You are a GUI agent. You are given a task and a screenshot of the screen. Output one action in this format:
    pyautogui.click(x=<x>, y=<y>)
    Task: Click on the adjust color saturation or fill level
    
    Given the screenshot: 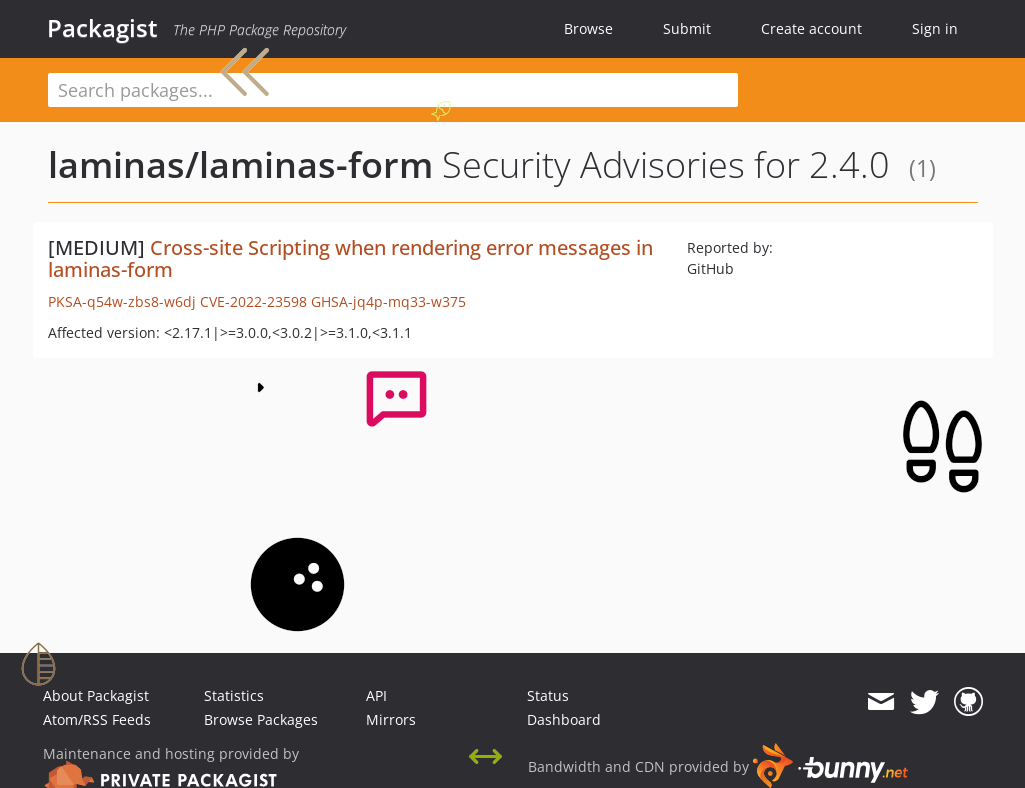 What is the action you would take?
    pyautogui.click(x=38, y=665)
    